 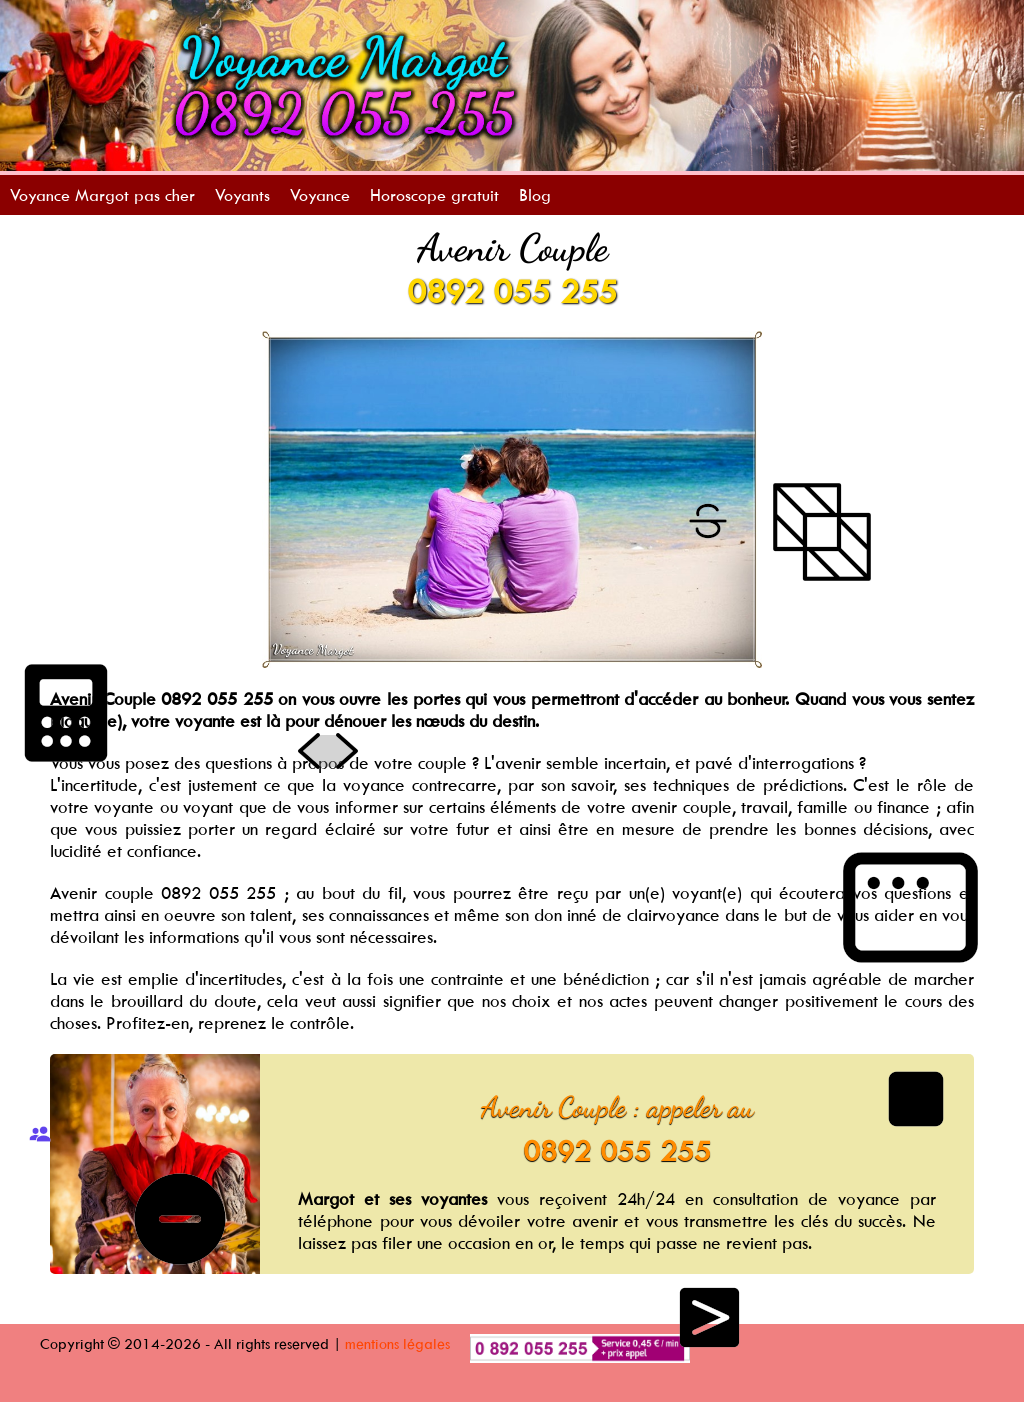 I want to click on apply strikethrough formatting to selected text, so click(x=708, y=521).